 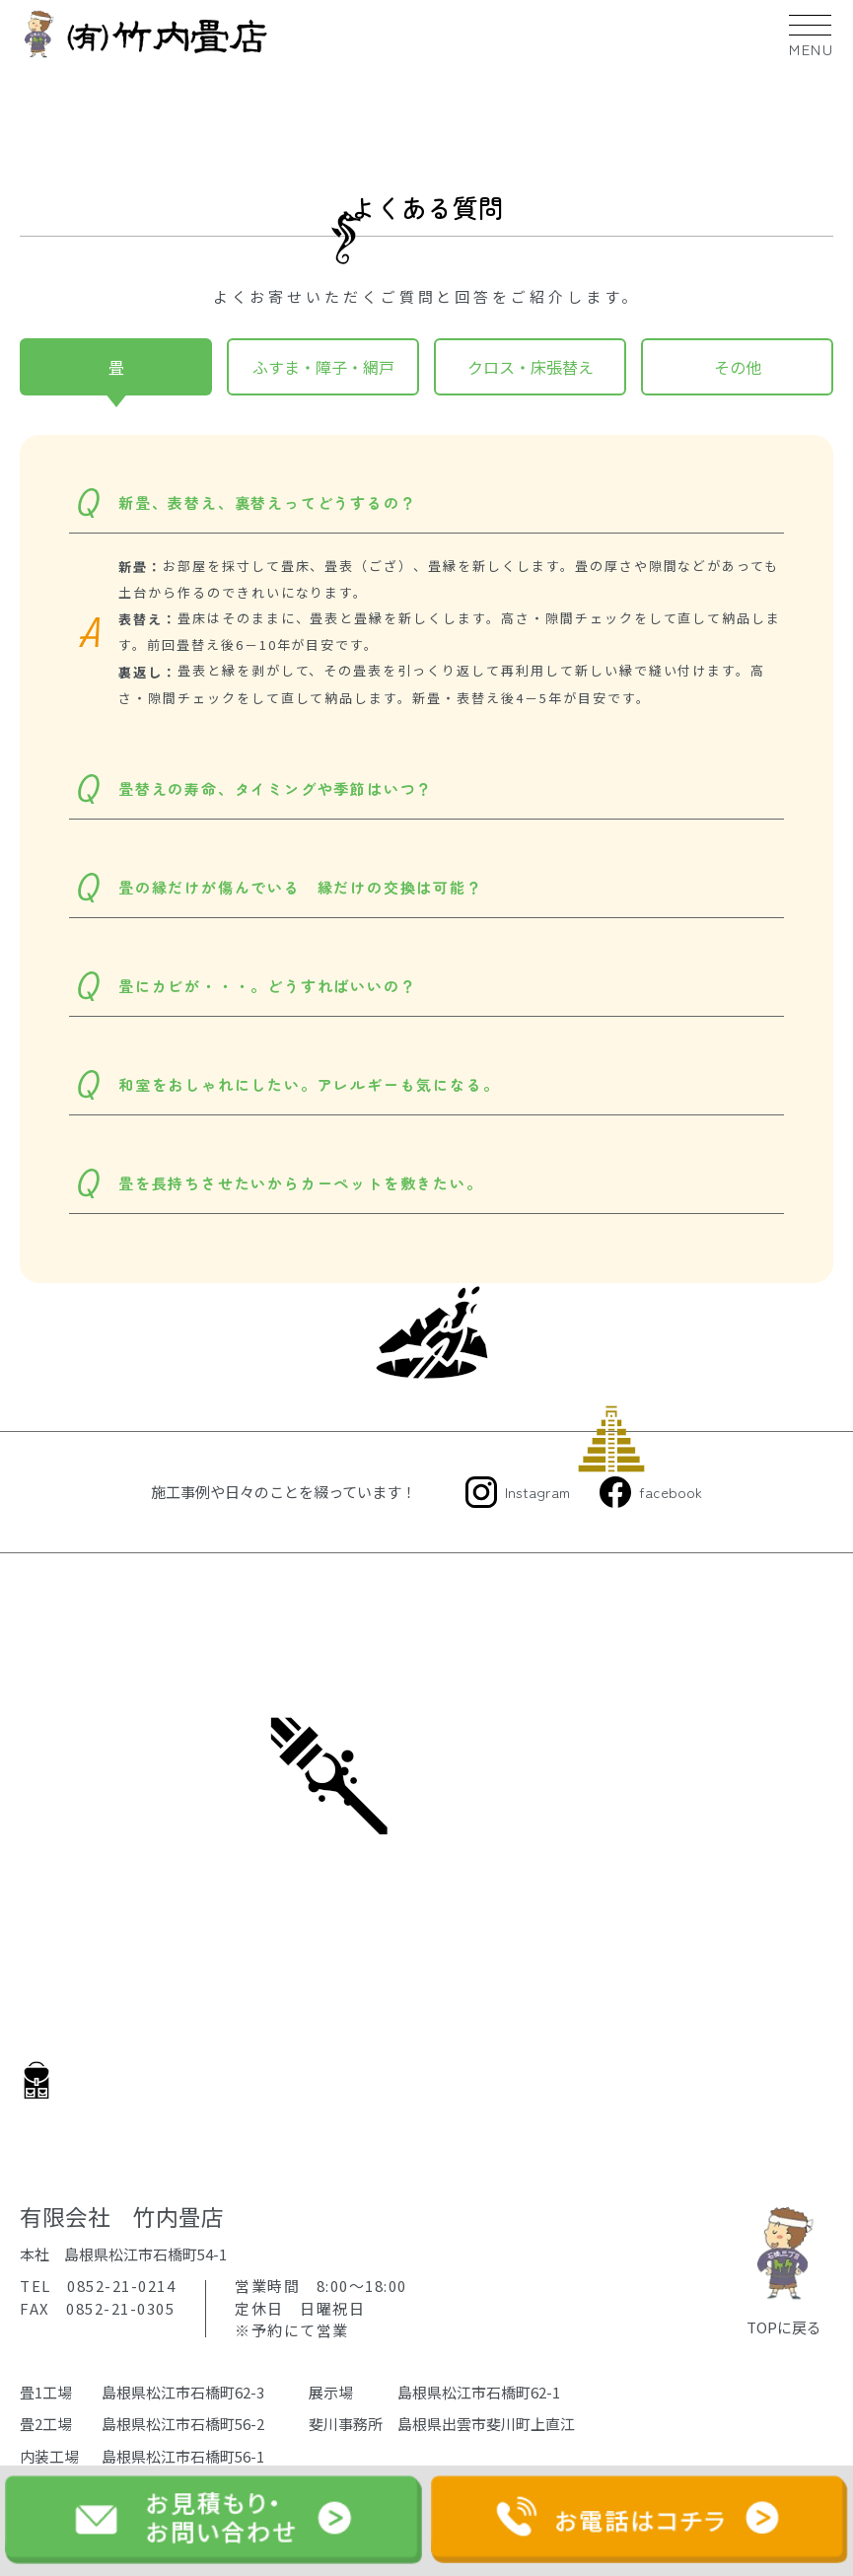 What do you see at coordinates (36, 2080) in the screenshot?
I see `access your inventory or stored items` at bounding box center [36, 2080].